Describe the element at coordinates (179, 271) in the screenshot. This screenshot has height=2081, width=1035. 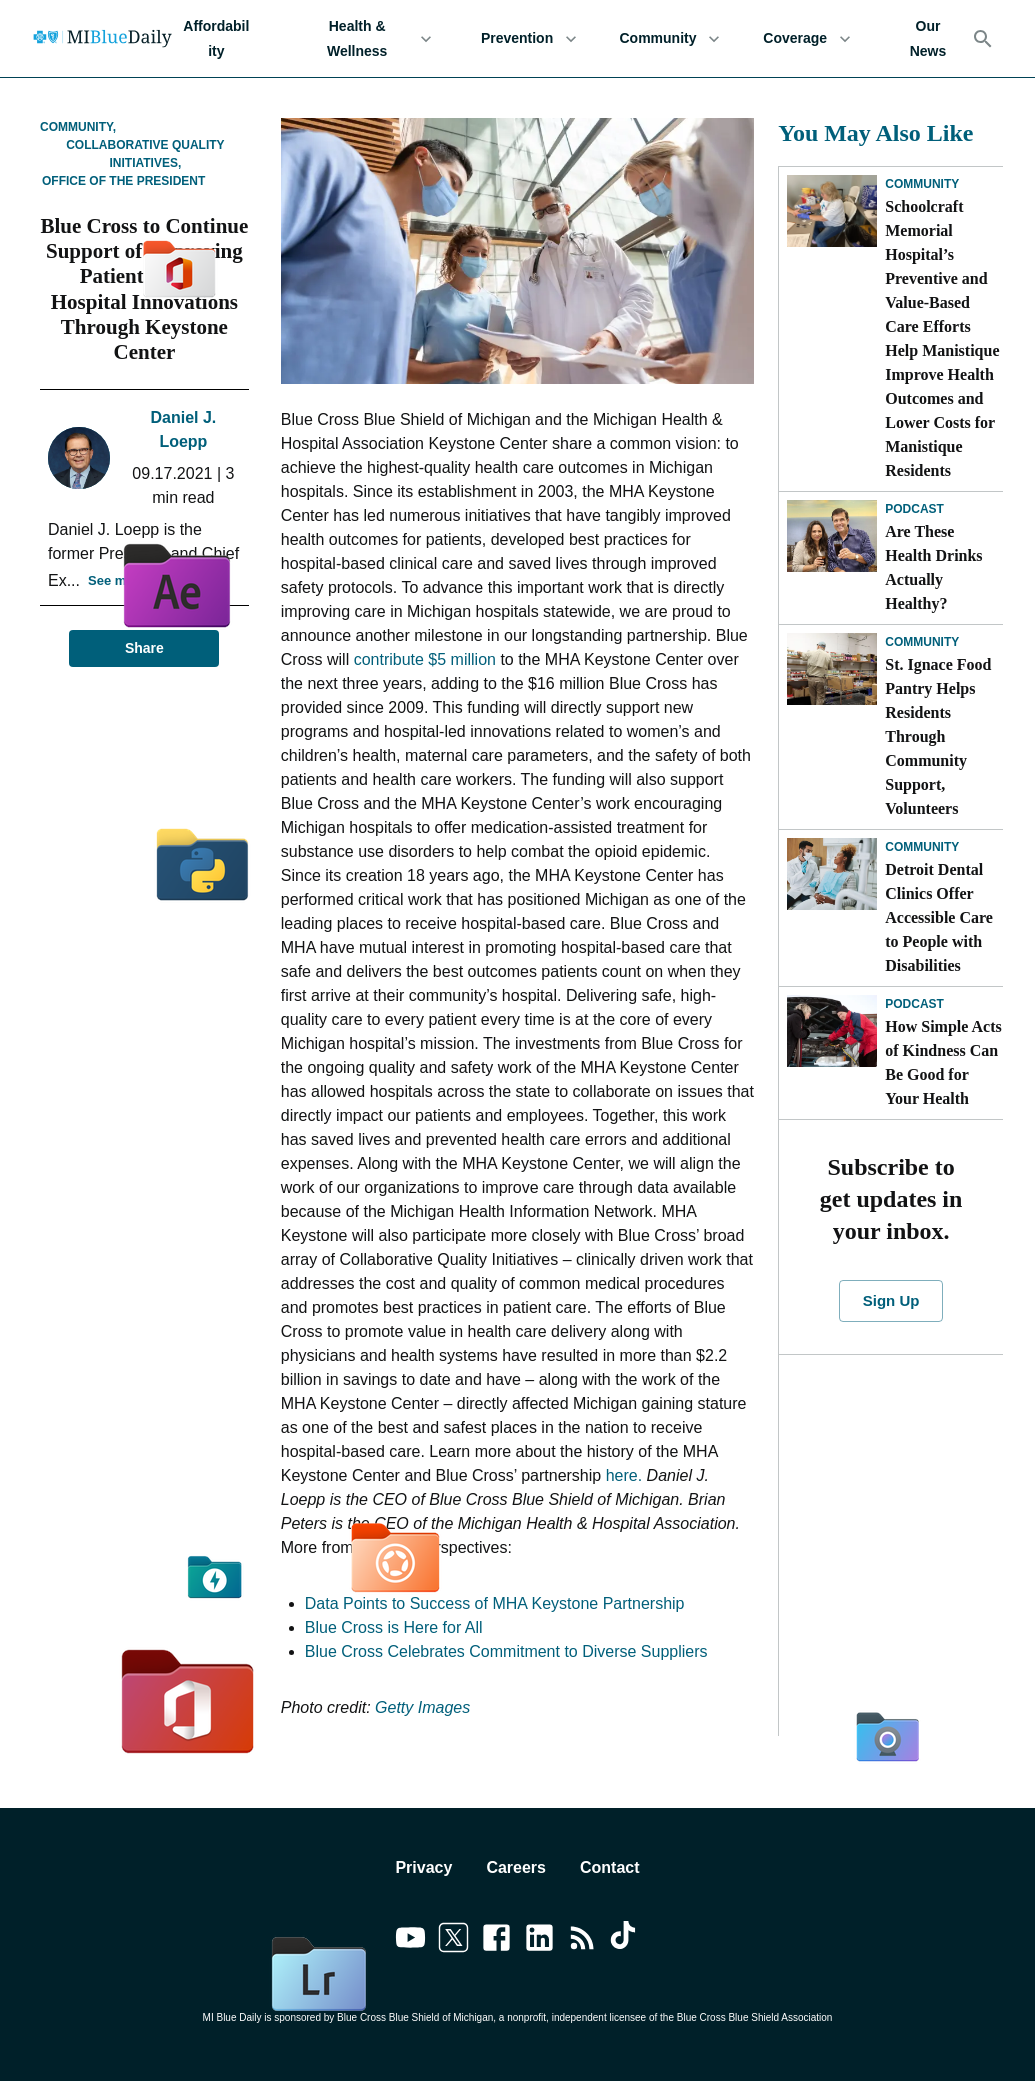
I see `open microsoft office files folder` at that location.